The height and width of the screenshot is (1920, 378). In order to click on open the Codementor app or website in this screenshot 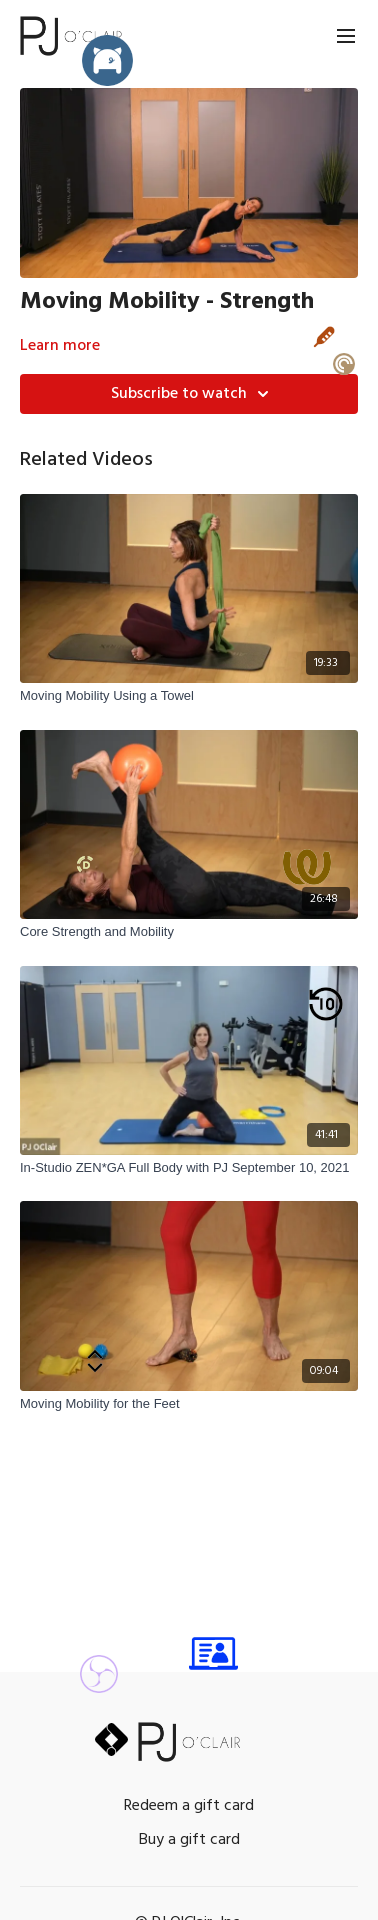, I will do `click(213, 1653)`.